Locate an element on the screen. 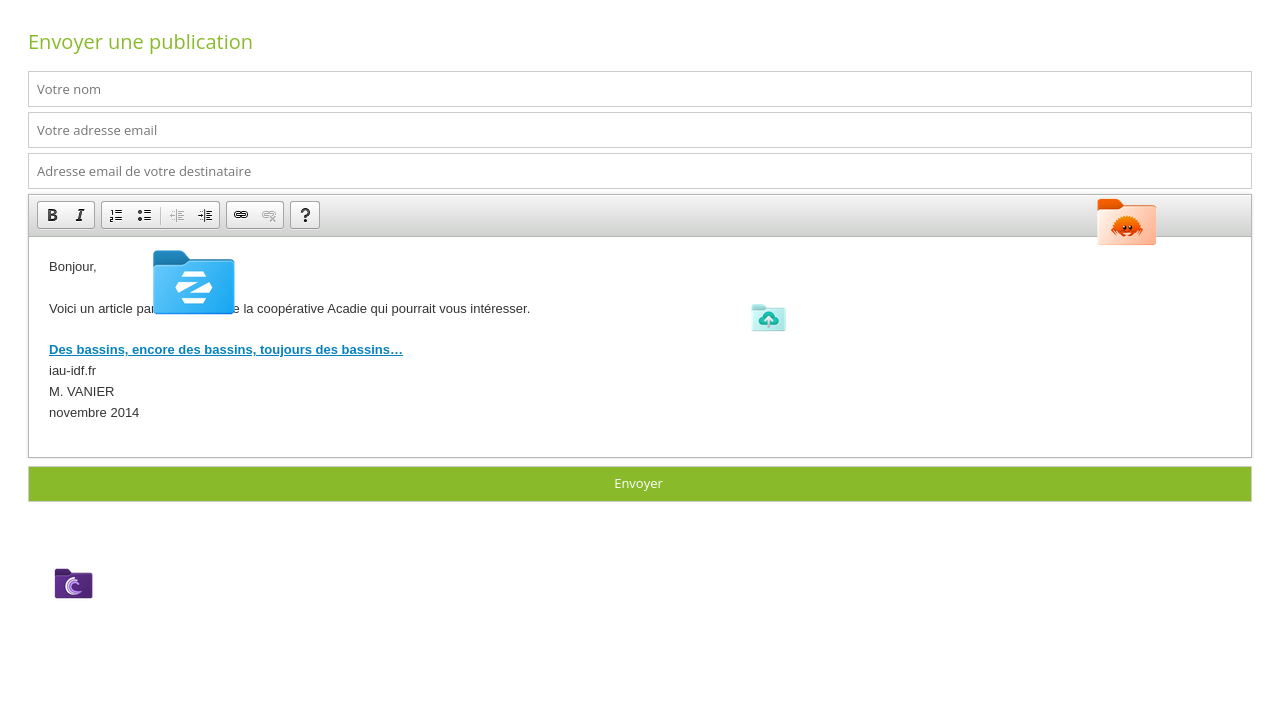  open rust programming projects folder is located at coordinates (1126, 223).